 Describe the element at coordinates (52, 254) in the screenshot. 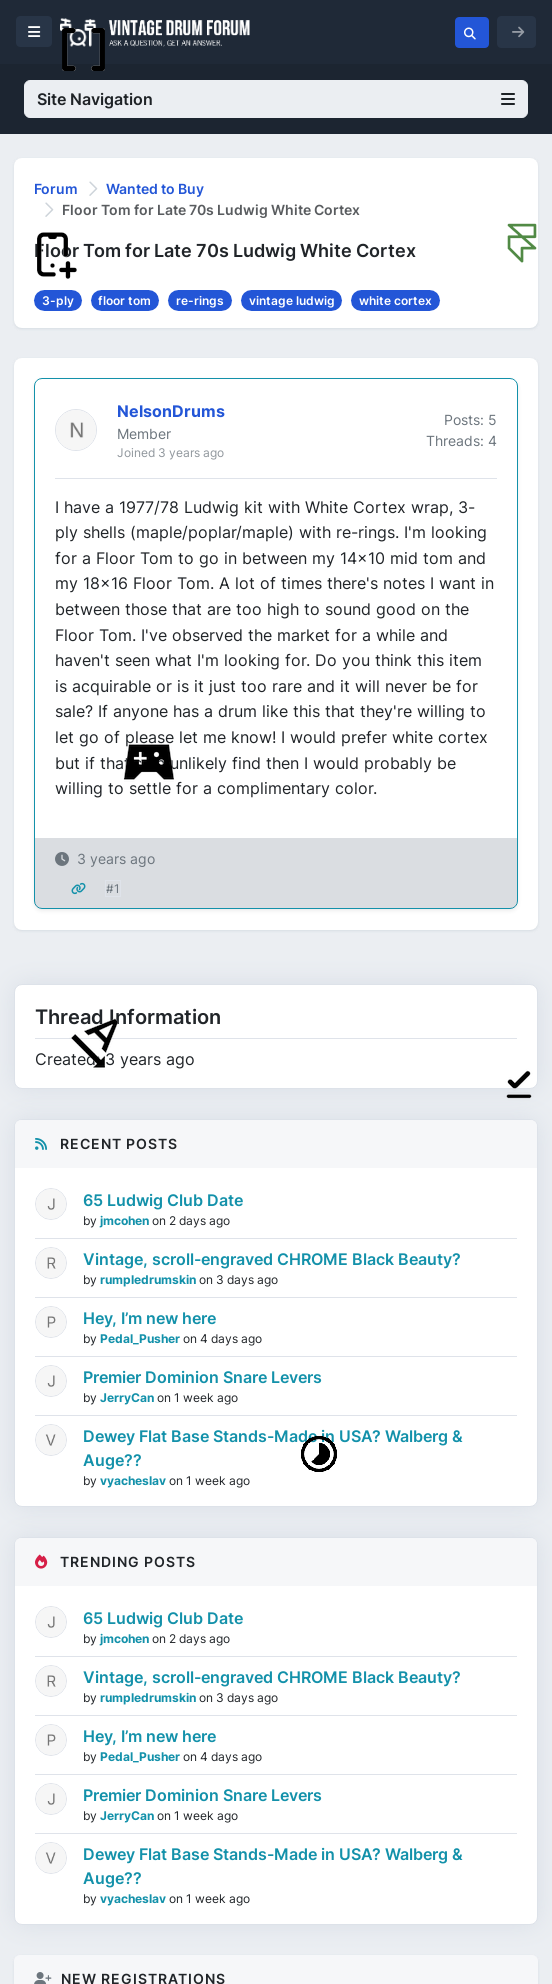

I see `add a new mobile device` at that location.